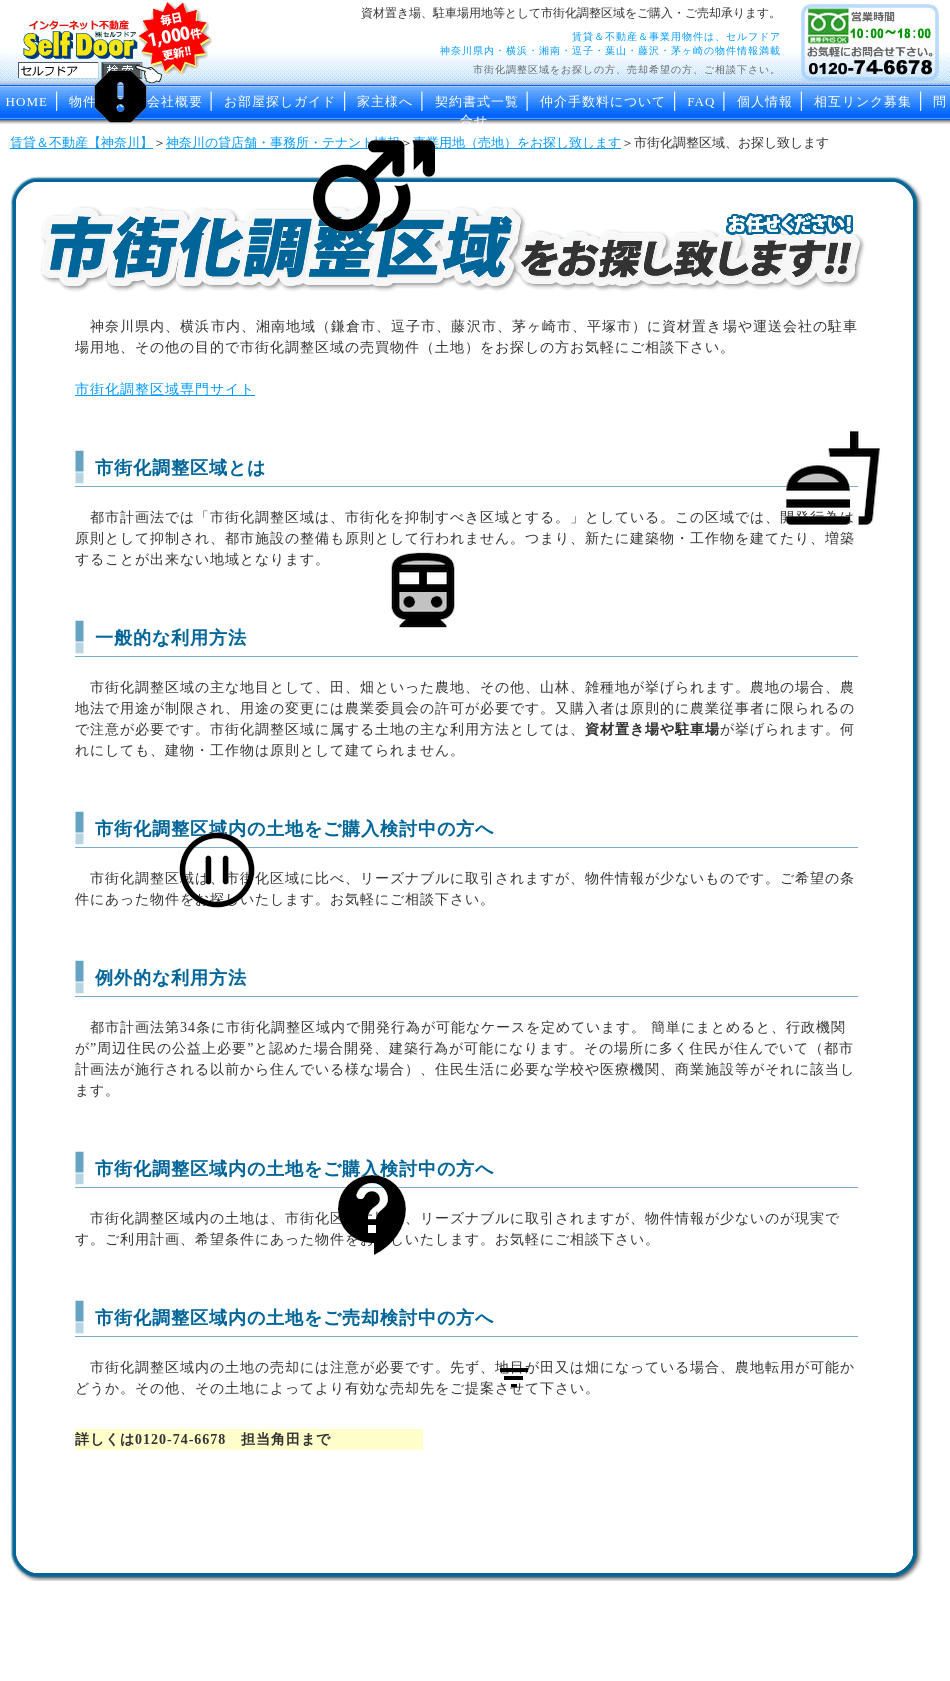  Describe the element at coordinates (833, 478) in the screenshot. I see `find nearby fast food restaurants` at that location.